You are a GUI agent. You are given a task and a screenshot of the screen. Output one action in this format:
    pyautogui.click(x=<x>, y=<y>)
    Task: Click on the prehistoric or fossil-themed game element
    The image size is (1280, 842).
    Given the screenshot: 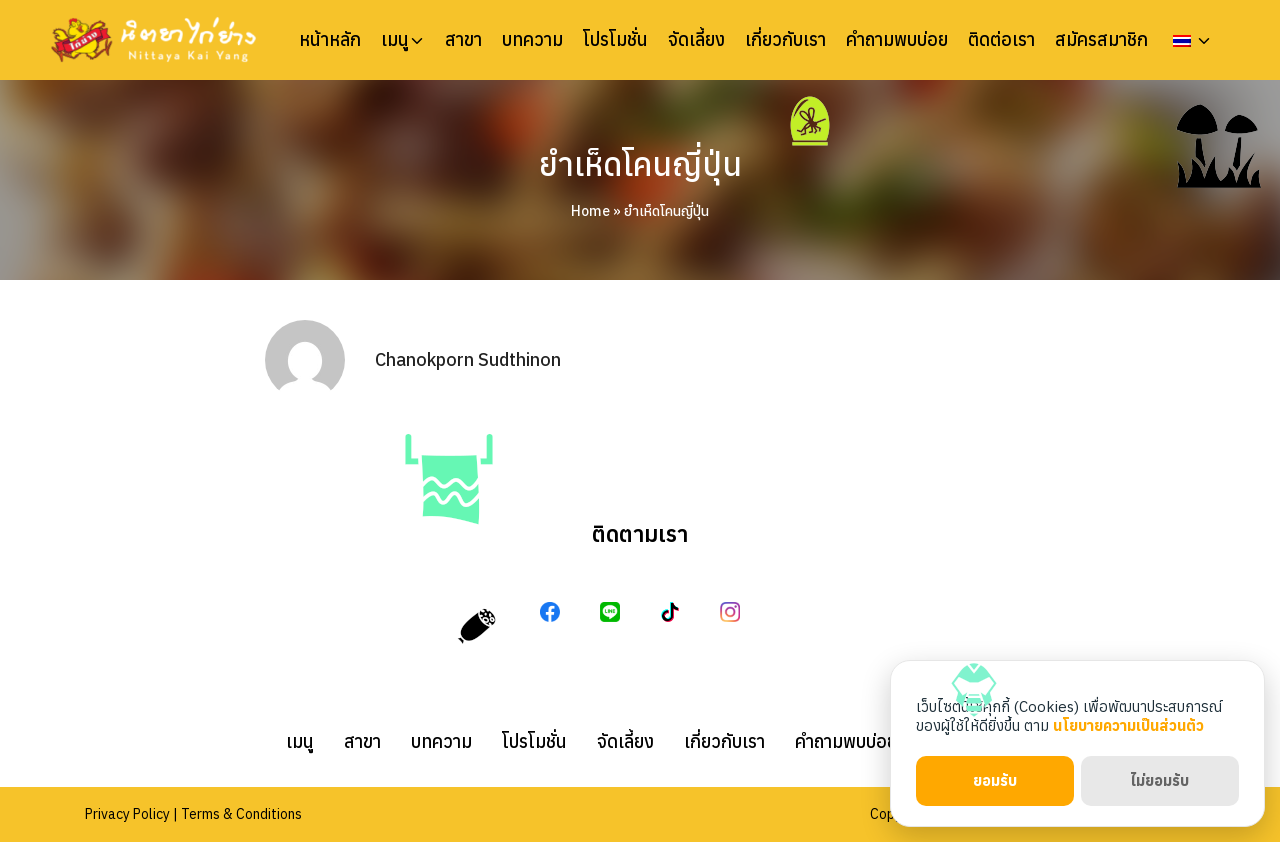 What is the action you would take?
    pyautogui.click(x=810, y=121)
    